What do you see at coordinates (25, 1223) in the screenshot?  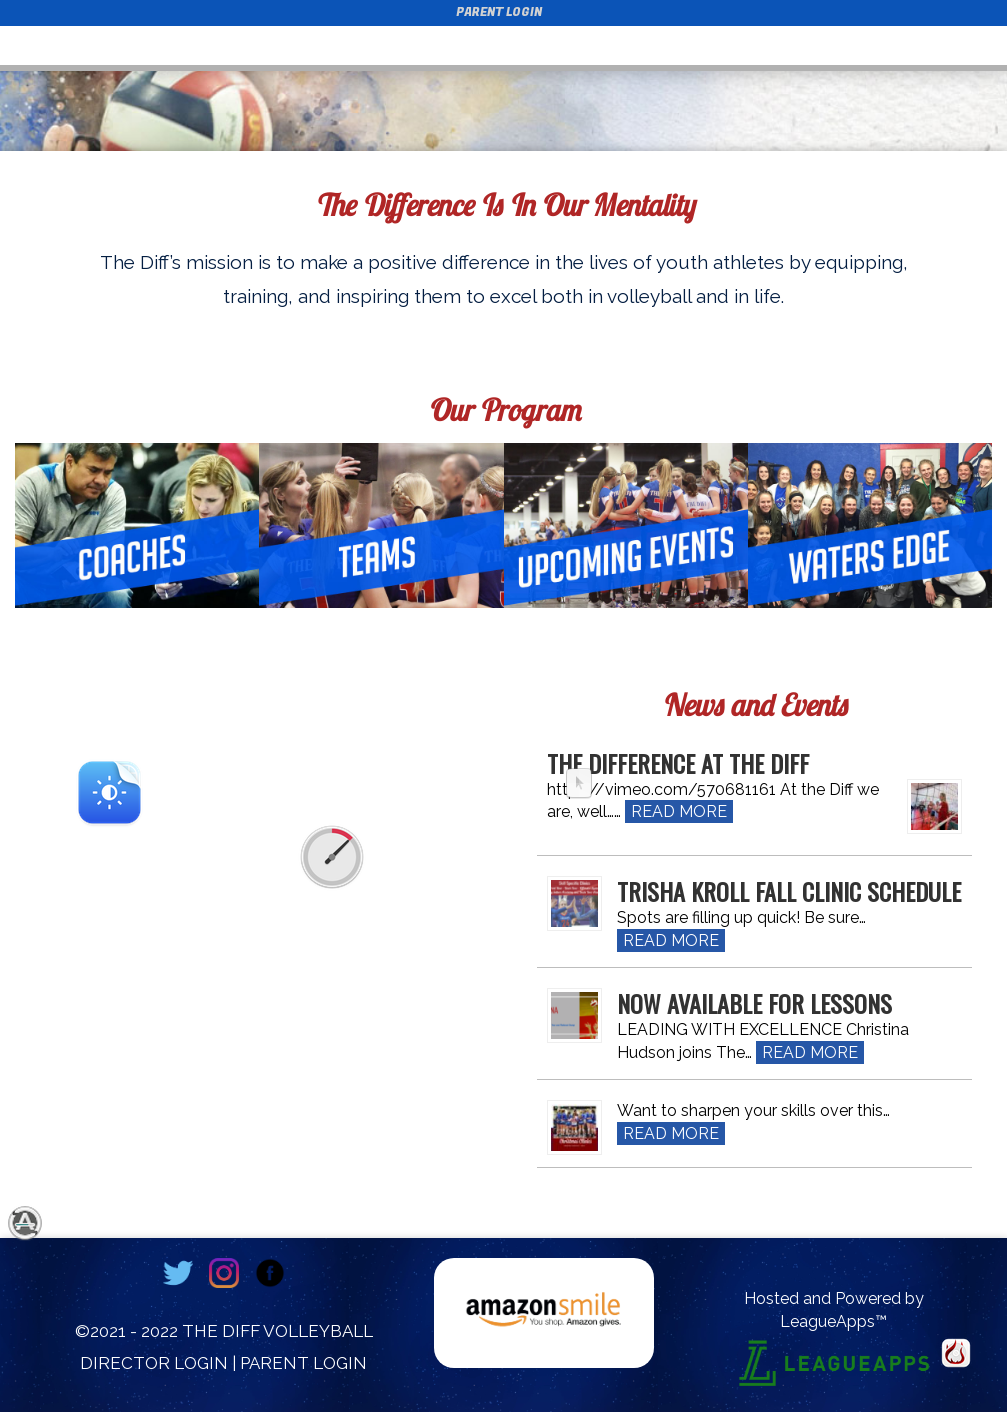 I see `check for available software updates` at bounding box center [25, 1223].